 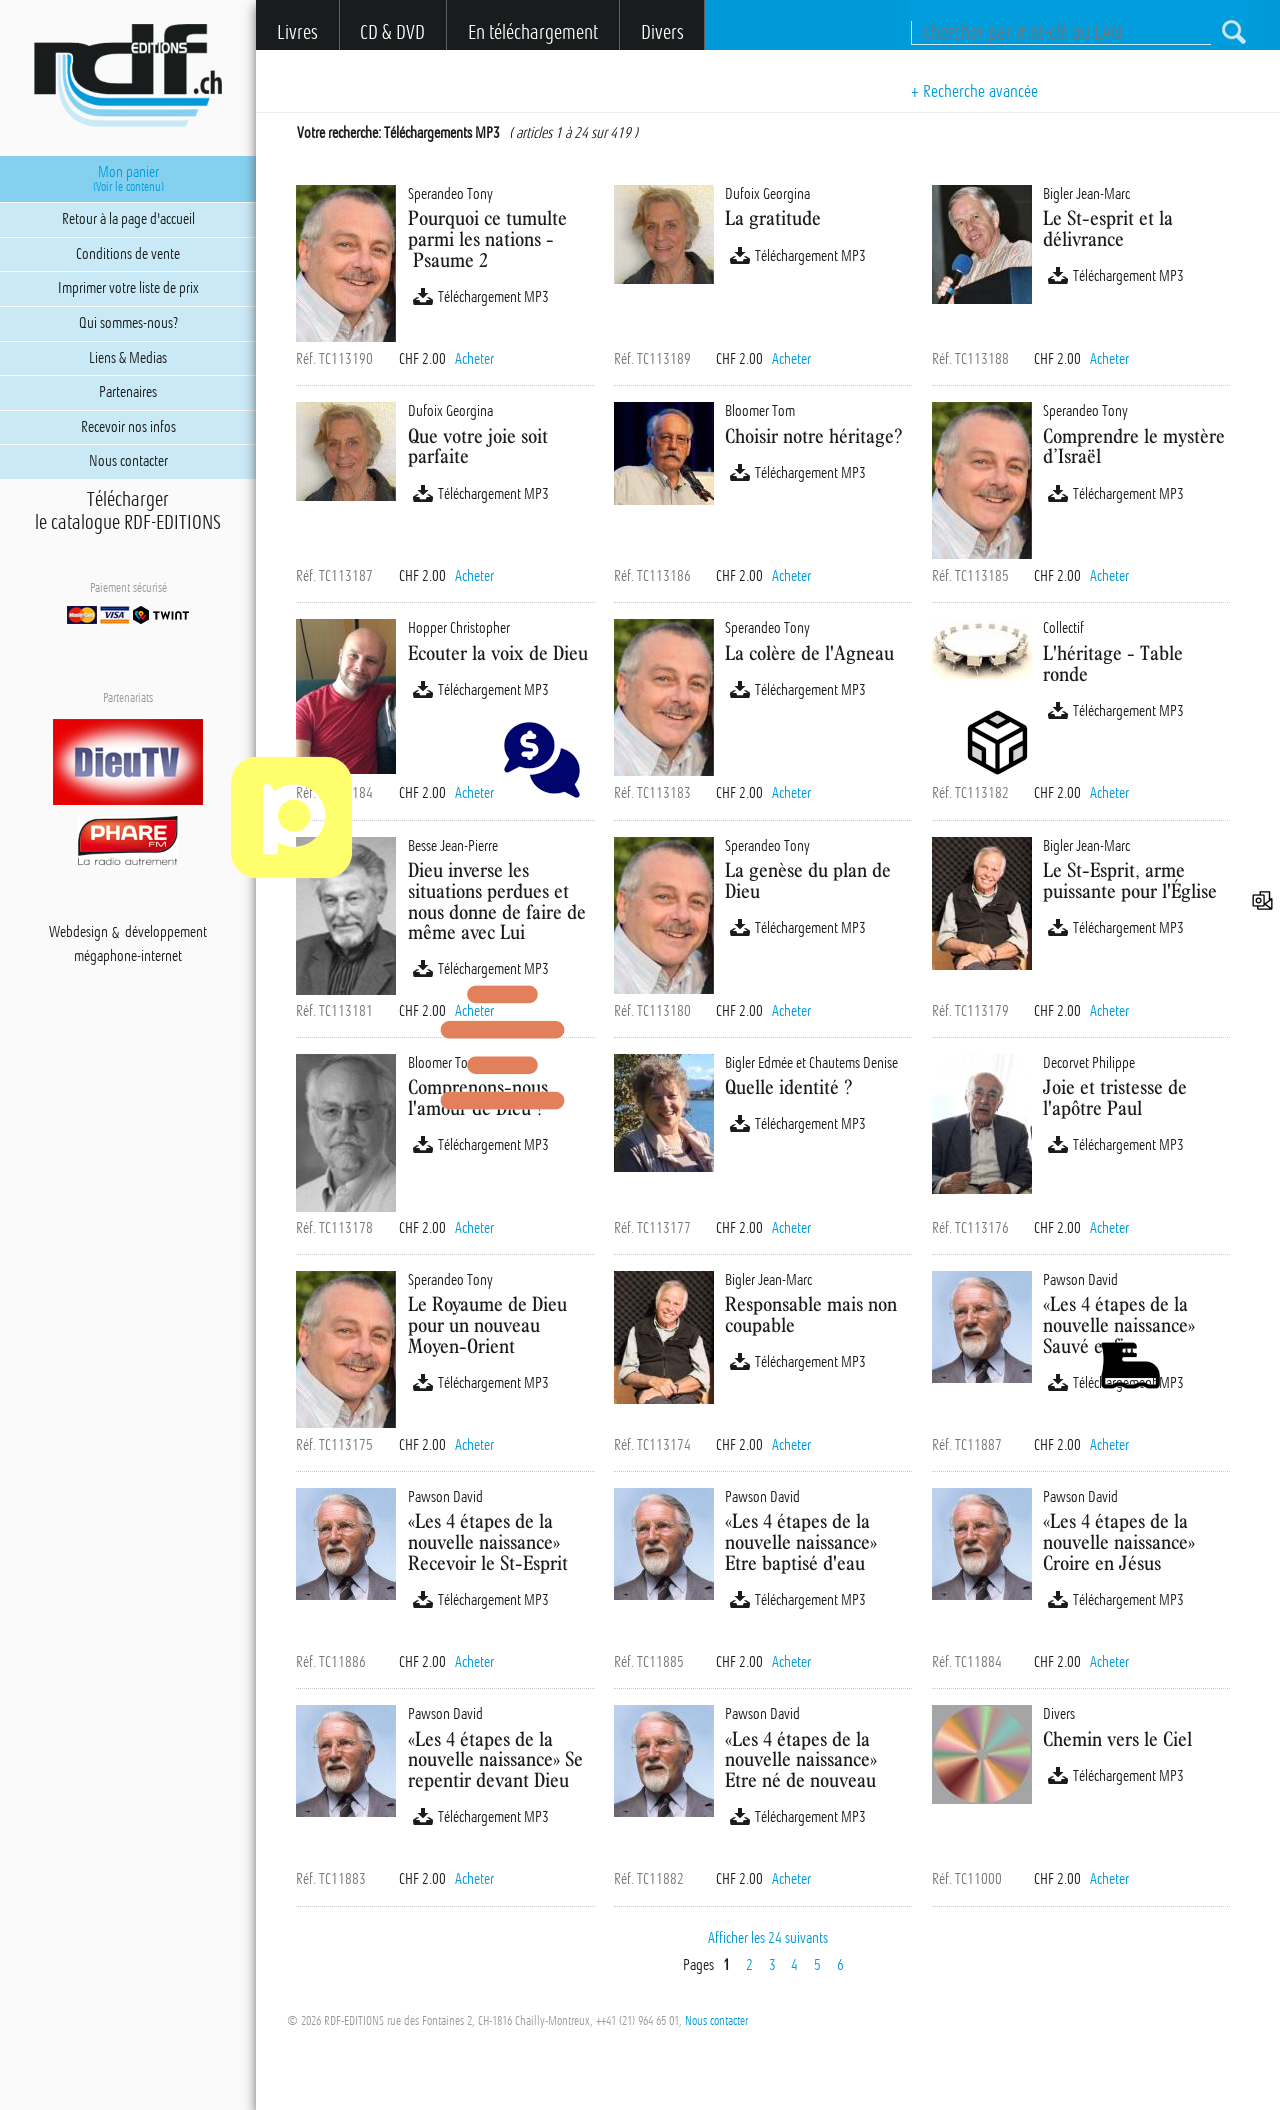 What do you see at coordinates (291, 817) in the screenshot?
I see `open pixiv app` at bounding box center [291, 817].